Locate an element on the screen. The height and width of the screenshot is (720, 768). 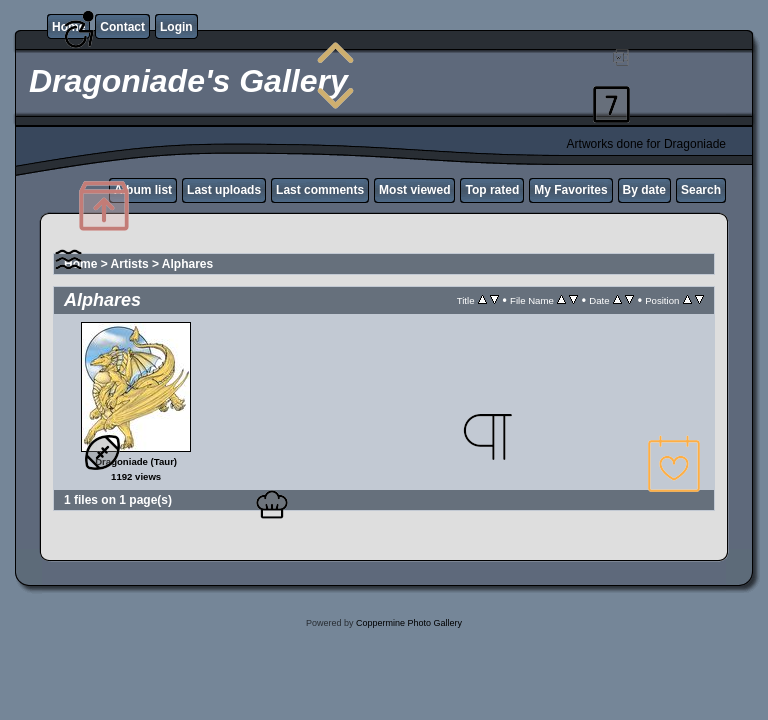
toggle paragraph formatting options is located at coordinates (489, 437).